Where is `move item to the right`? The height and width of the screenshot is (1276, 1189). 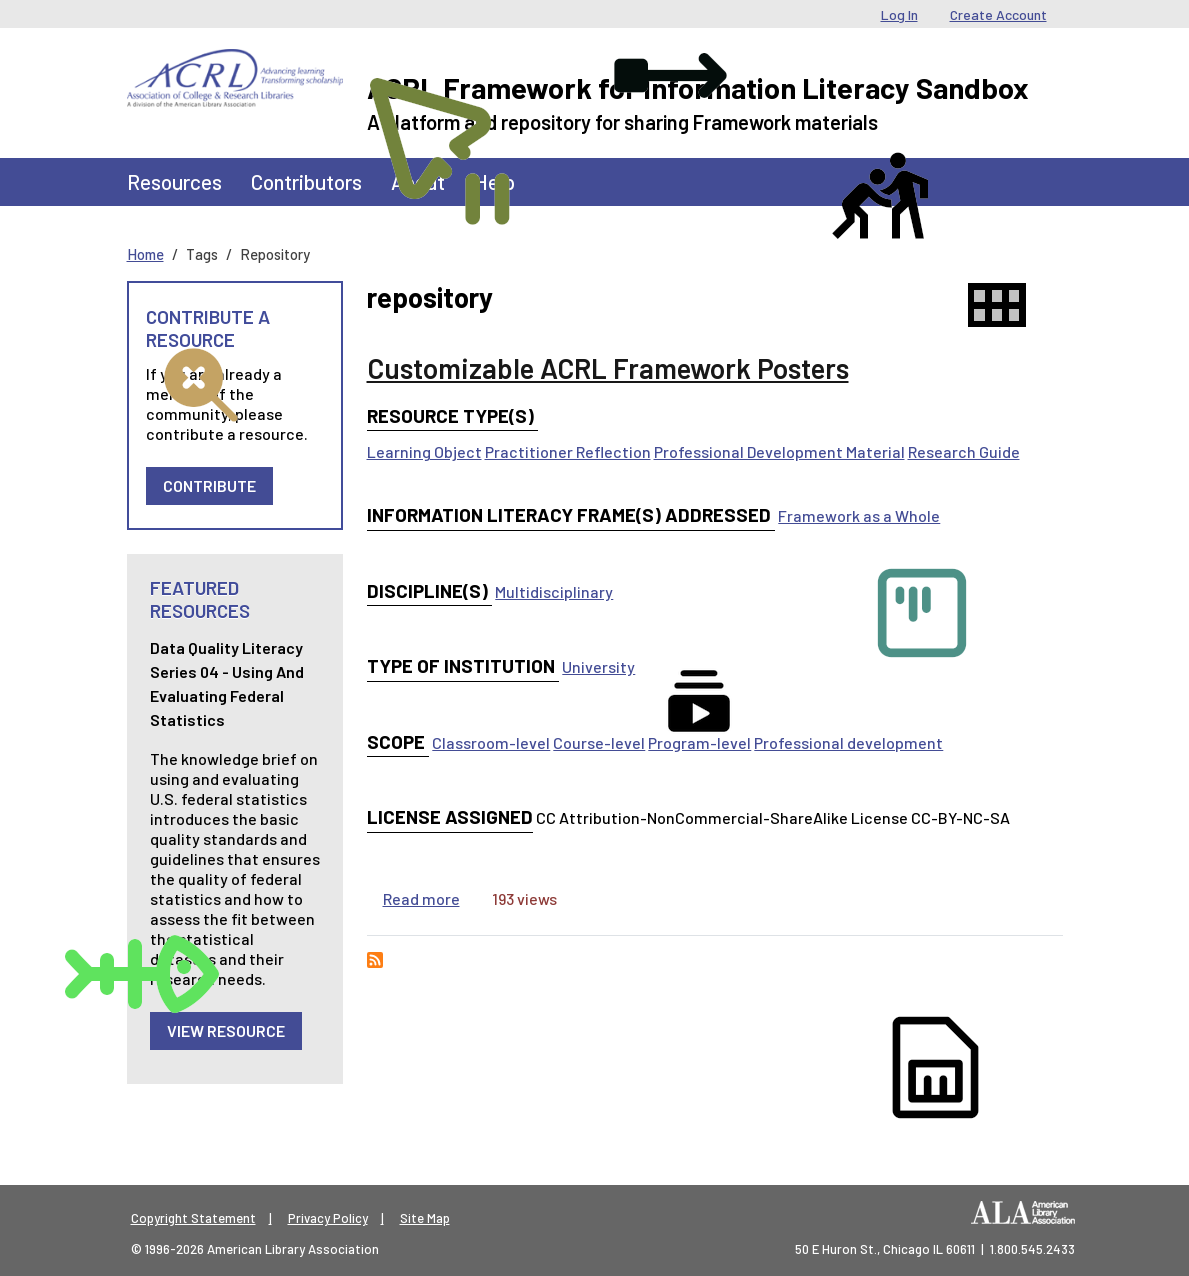
move item to the right is located at coordinates (670, 75).